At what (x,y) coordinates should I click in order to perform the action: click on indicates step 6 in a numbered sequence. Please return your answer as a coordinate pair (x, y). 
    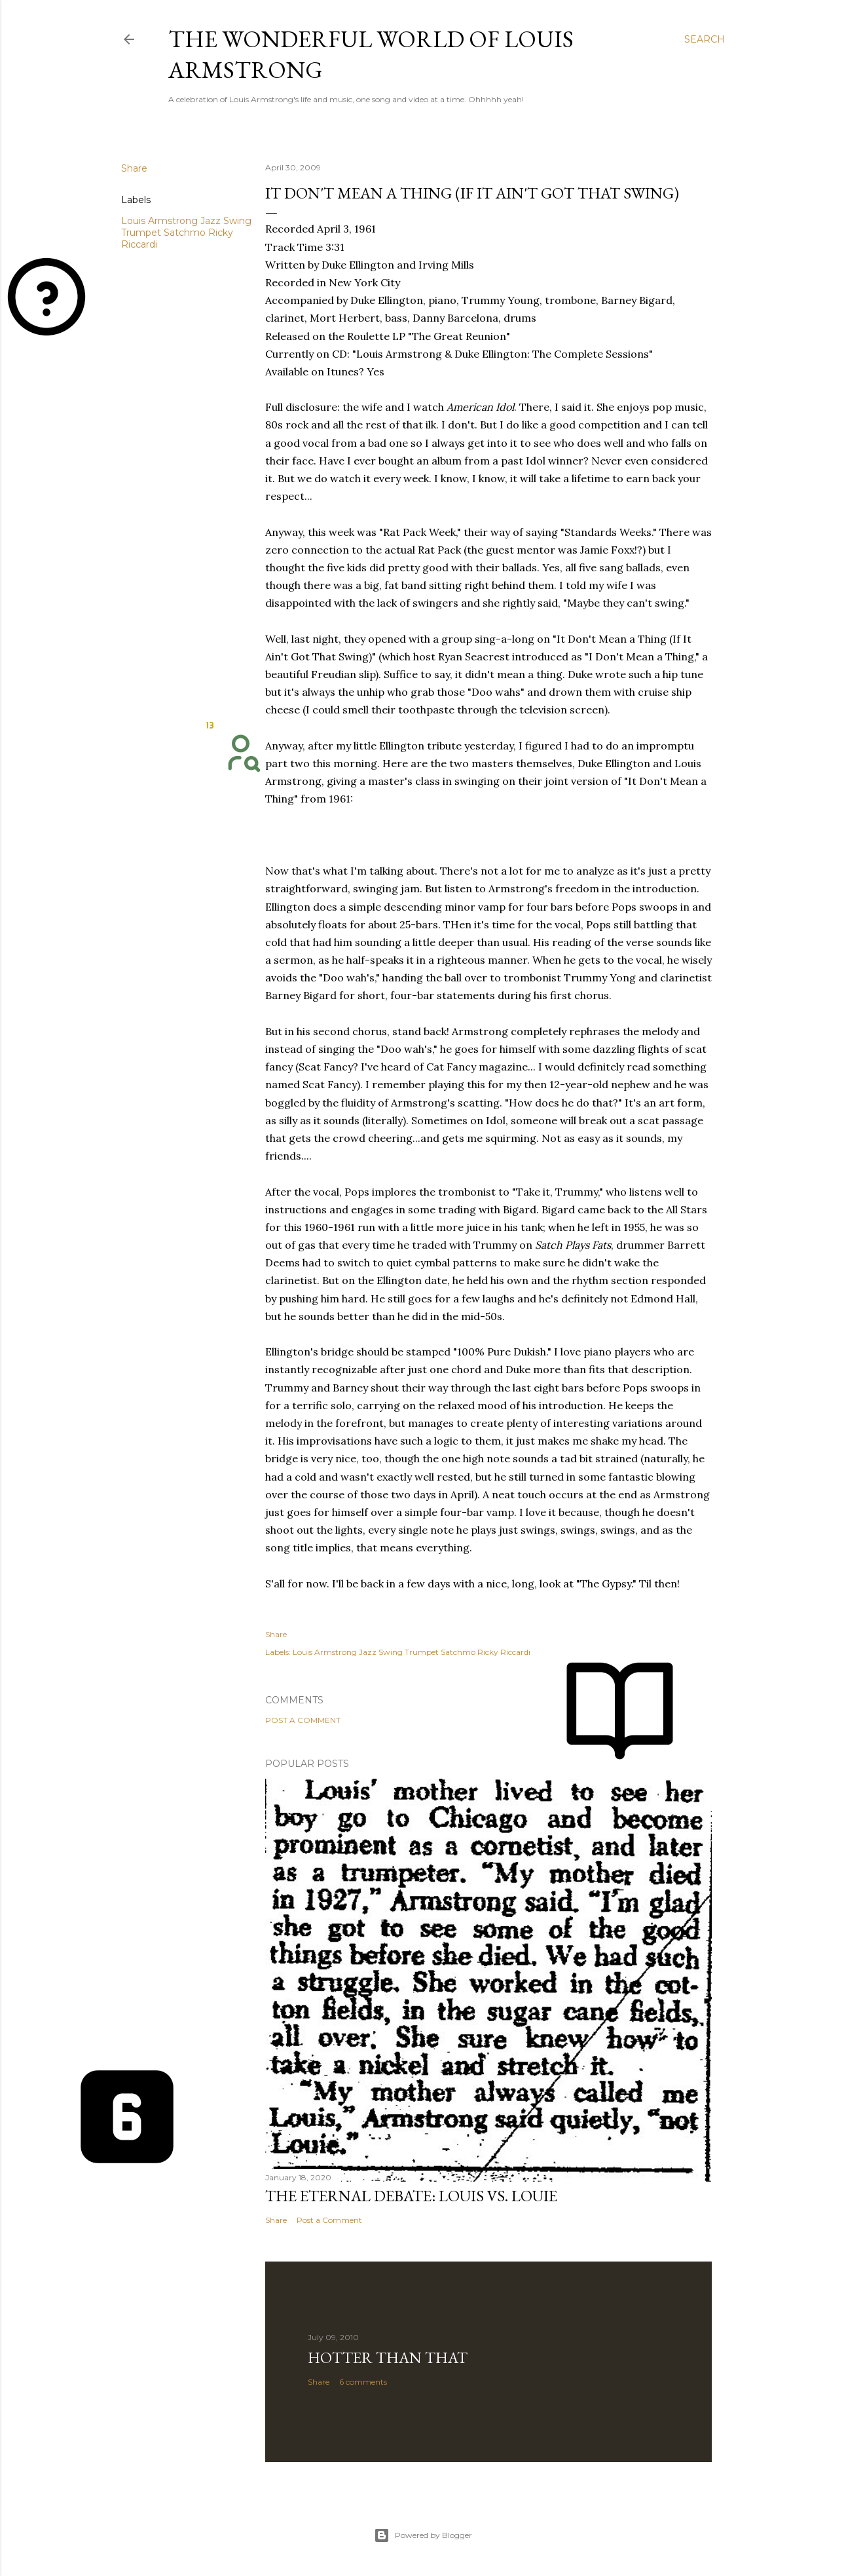
    Looking at the image, I should click on (127, 2117).